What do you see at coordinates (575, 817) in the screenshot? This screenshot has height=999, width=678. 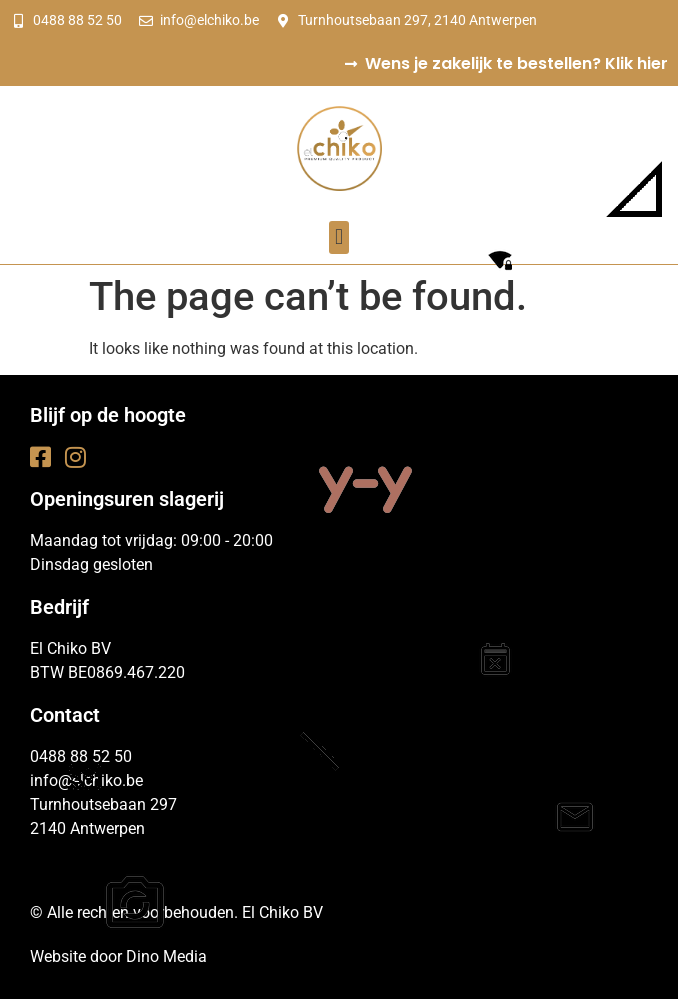 I see `open your email inbox` at bounding box center [575, 817].